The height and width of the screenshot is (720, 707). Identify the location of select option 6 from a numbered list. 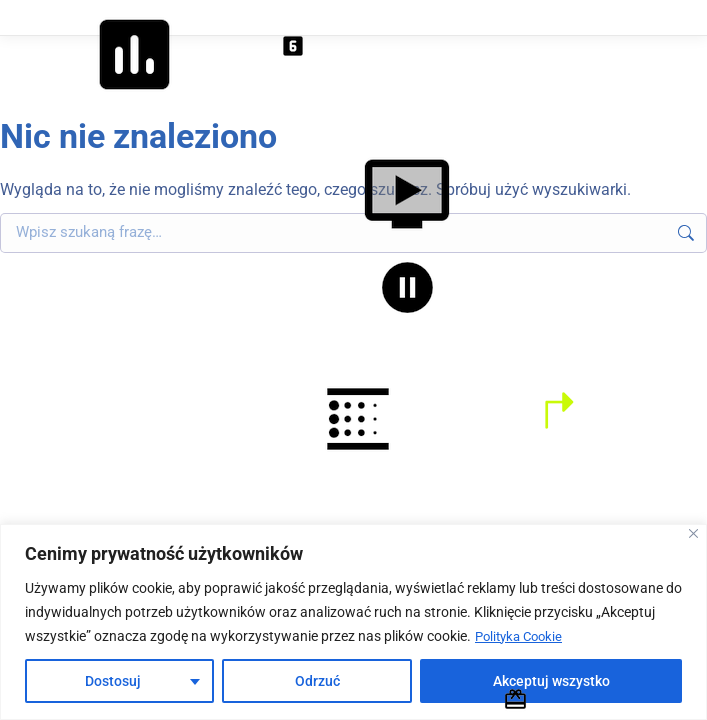
(293, 46).